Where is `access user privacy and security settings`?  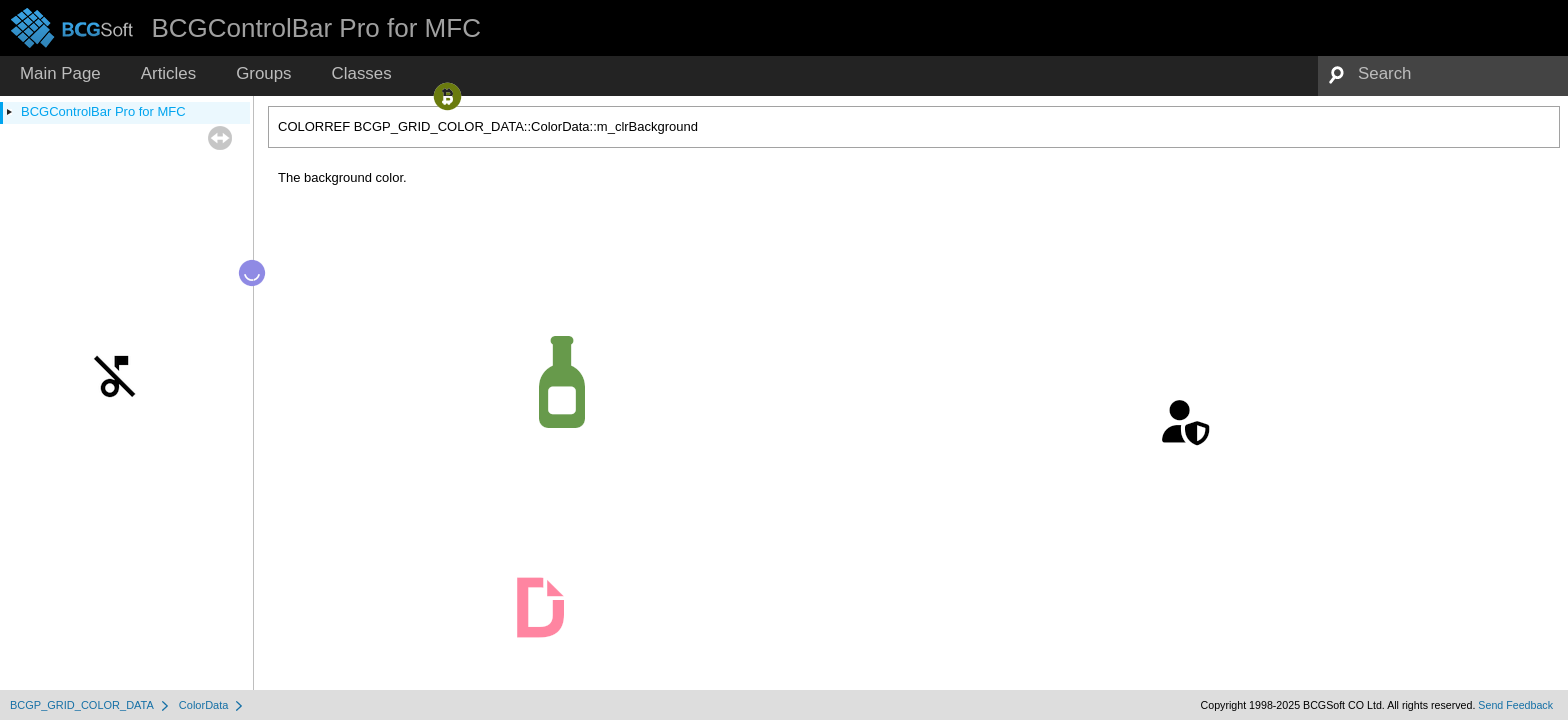
access user privacy and security settings is located at coordinates (1185, 421).